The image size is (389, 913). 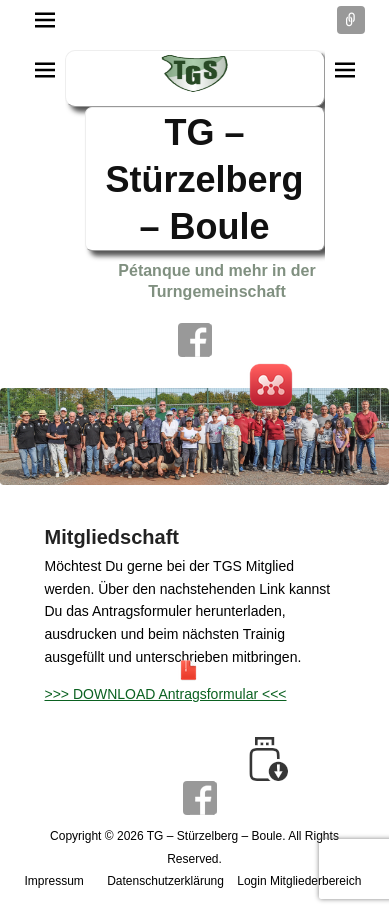 I want to click on a compressed tar archive file (.tar.z), so click(x=188, y=670).